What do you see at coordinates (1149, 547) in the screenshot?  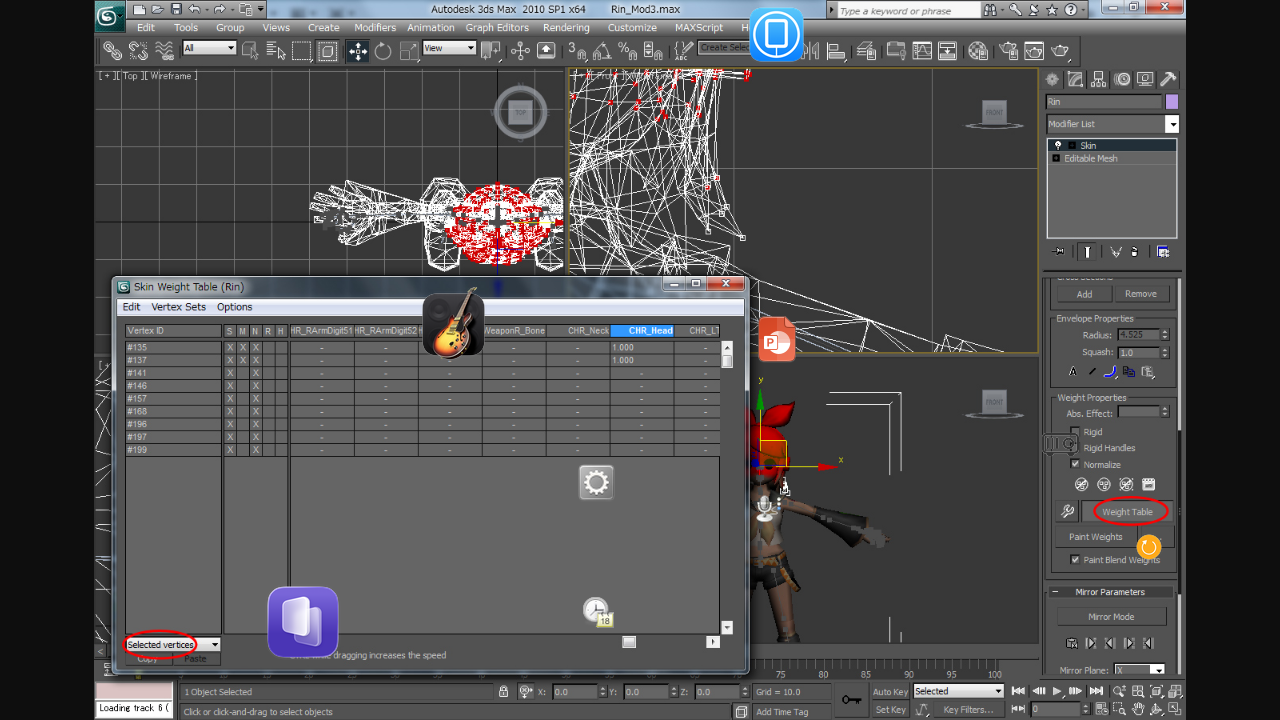 I see `restart the system` at bounding box center [1149, 547].